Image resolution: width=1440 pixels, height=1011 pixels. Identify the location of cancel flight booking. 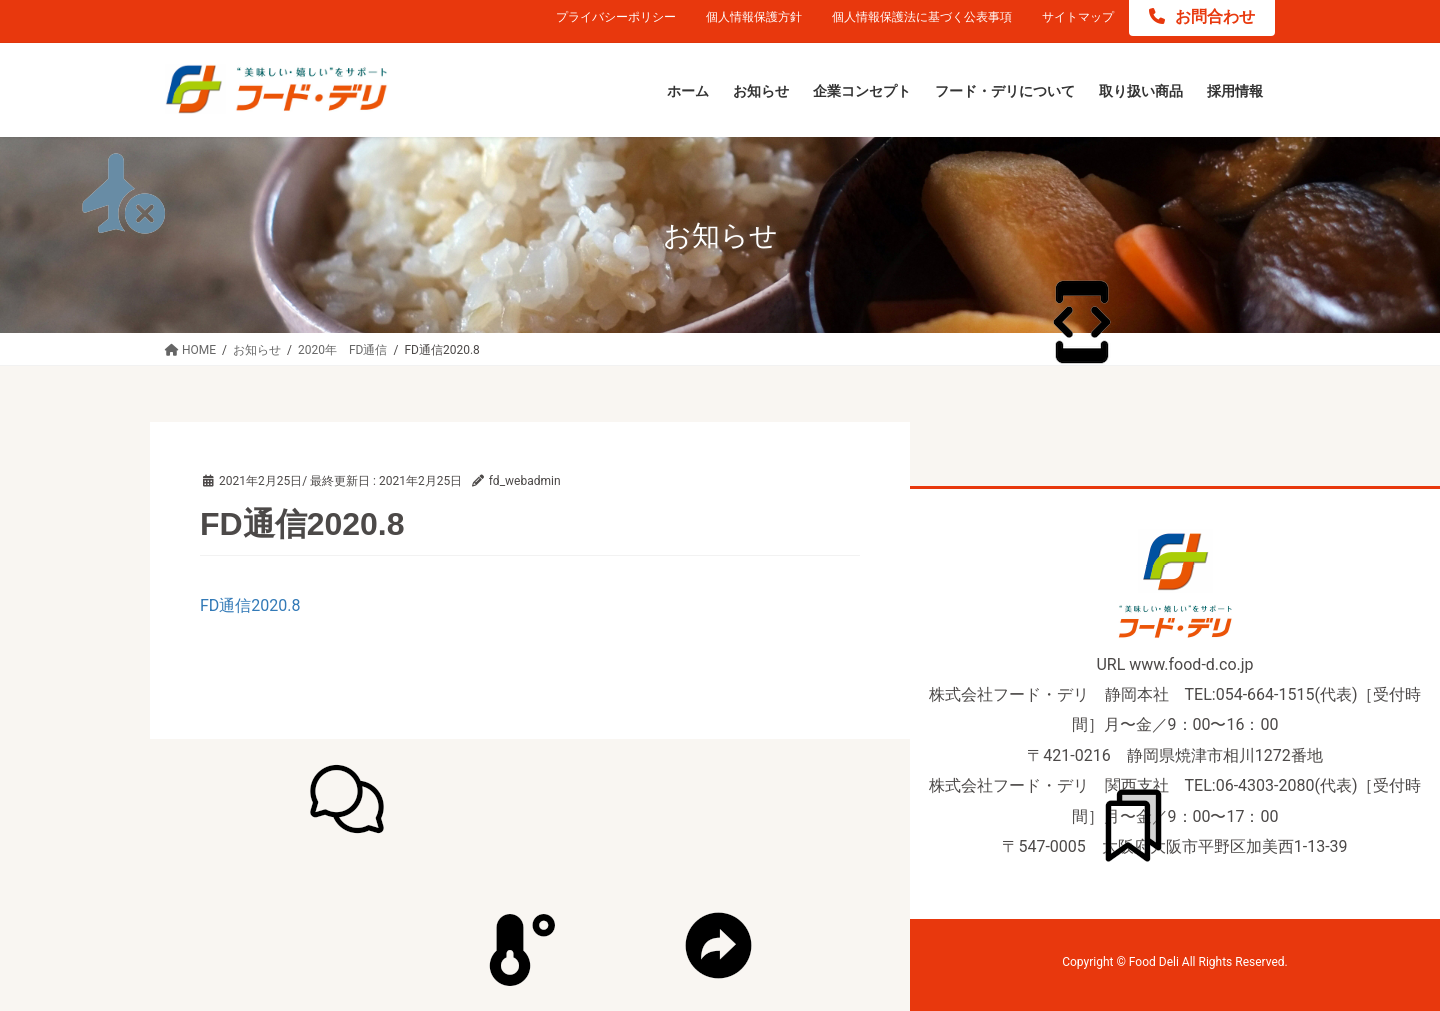
(120, 193).